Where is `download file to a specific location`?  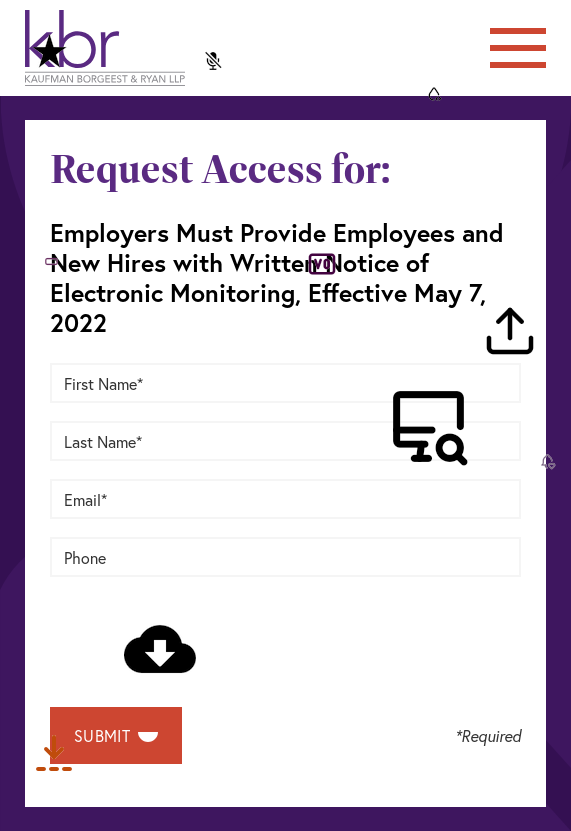
download file to a specific location is located at coordinates (54, 753).